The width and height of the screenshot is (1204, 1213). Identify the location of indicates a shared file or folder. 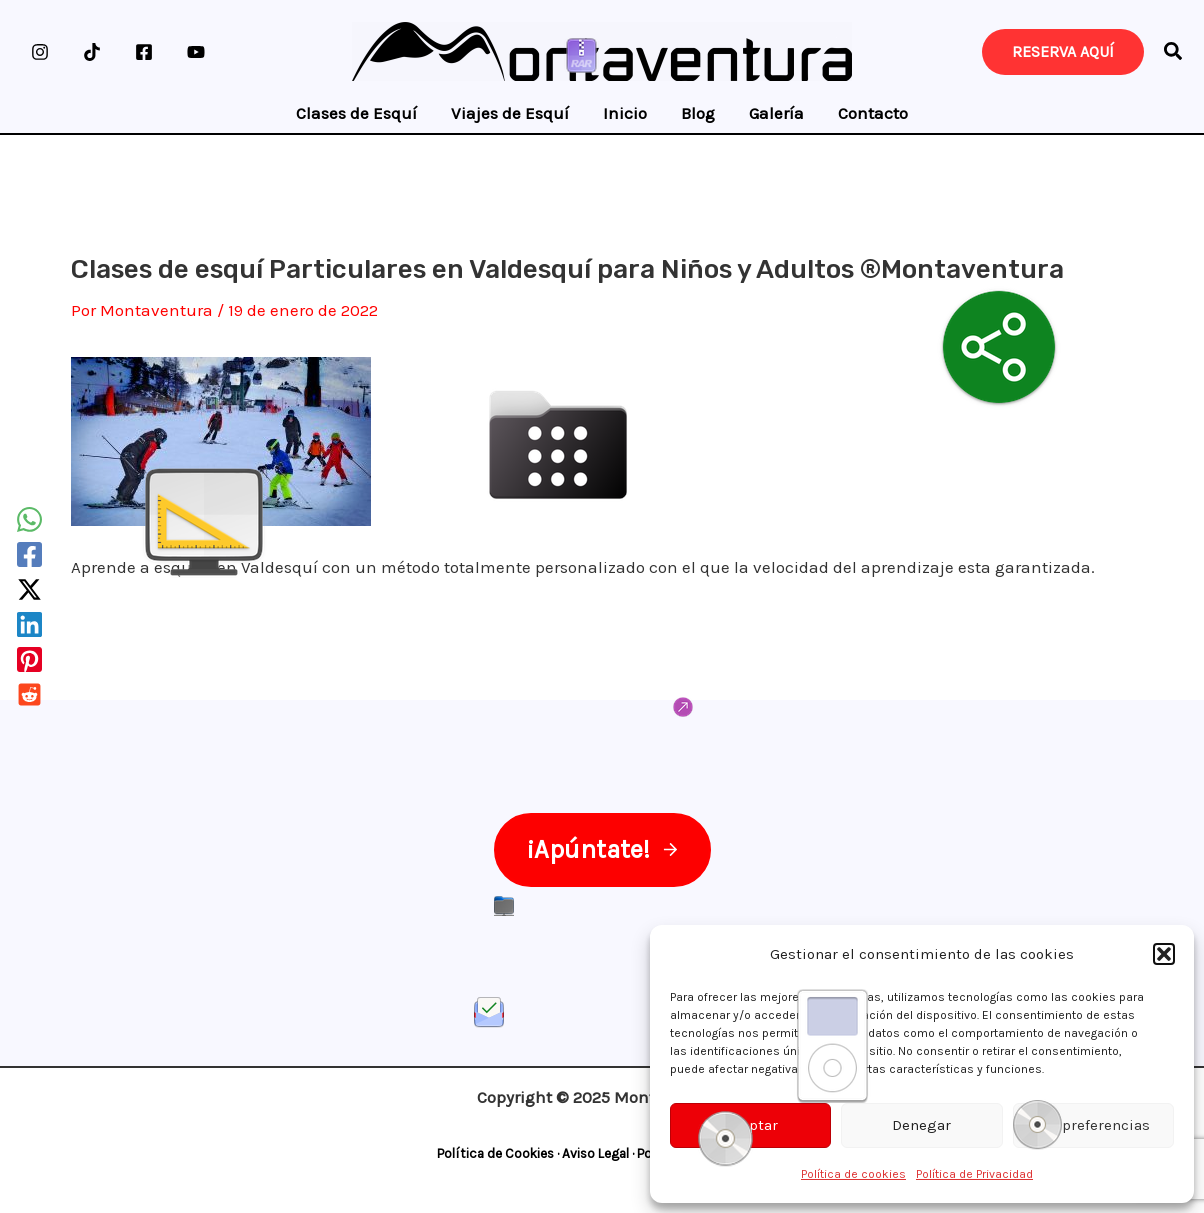
(999, 347).